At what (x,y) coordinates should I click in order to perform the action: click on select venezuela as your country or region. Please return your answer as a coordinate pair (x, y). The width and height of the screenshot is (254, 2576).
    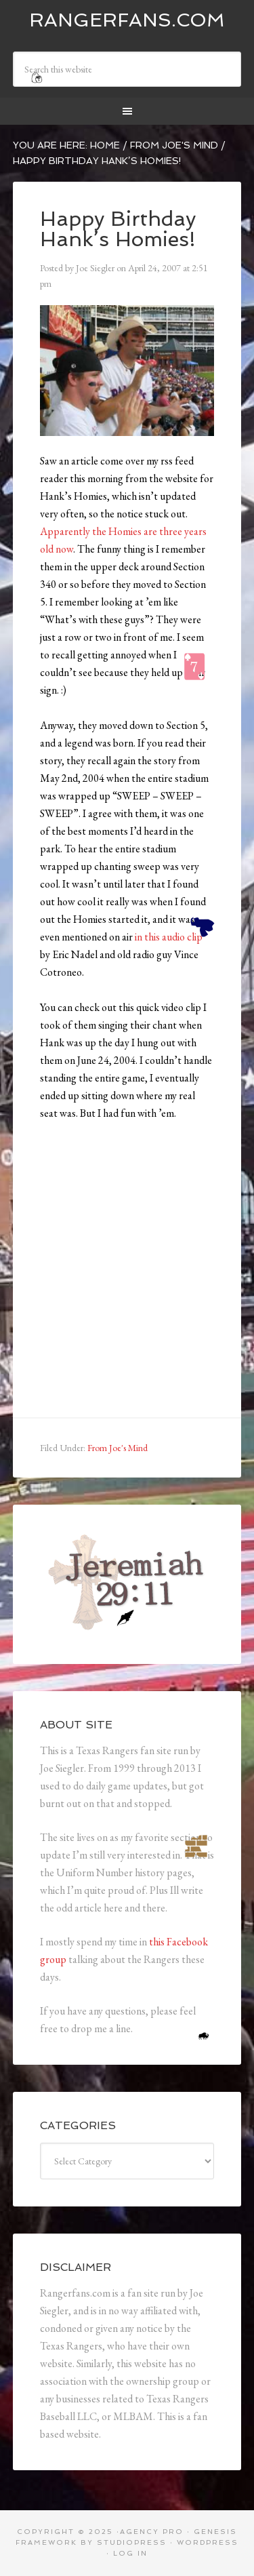
    Looking at the image, I should click on (203, 927).